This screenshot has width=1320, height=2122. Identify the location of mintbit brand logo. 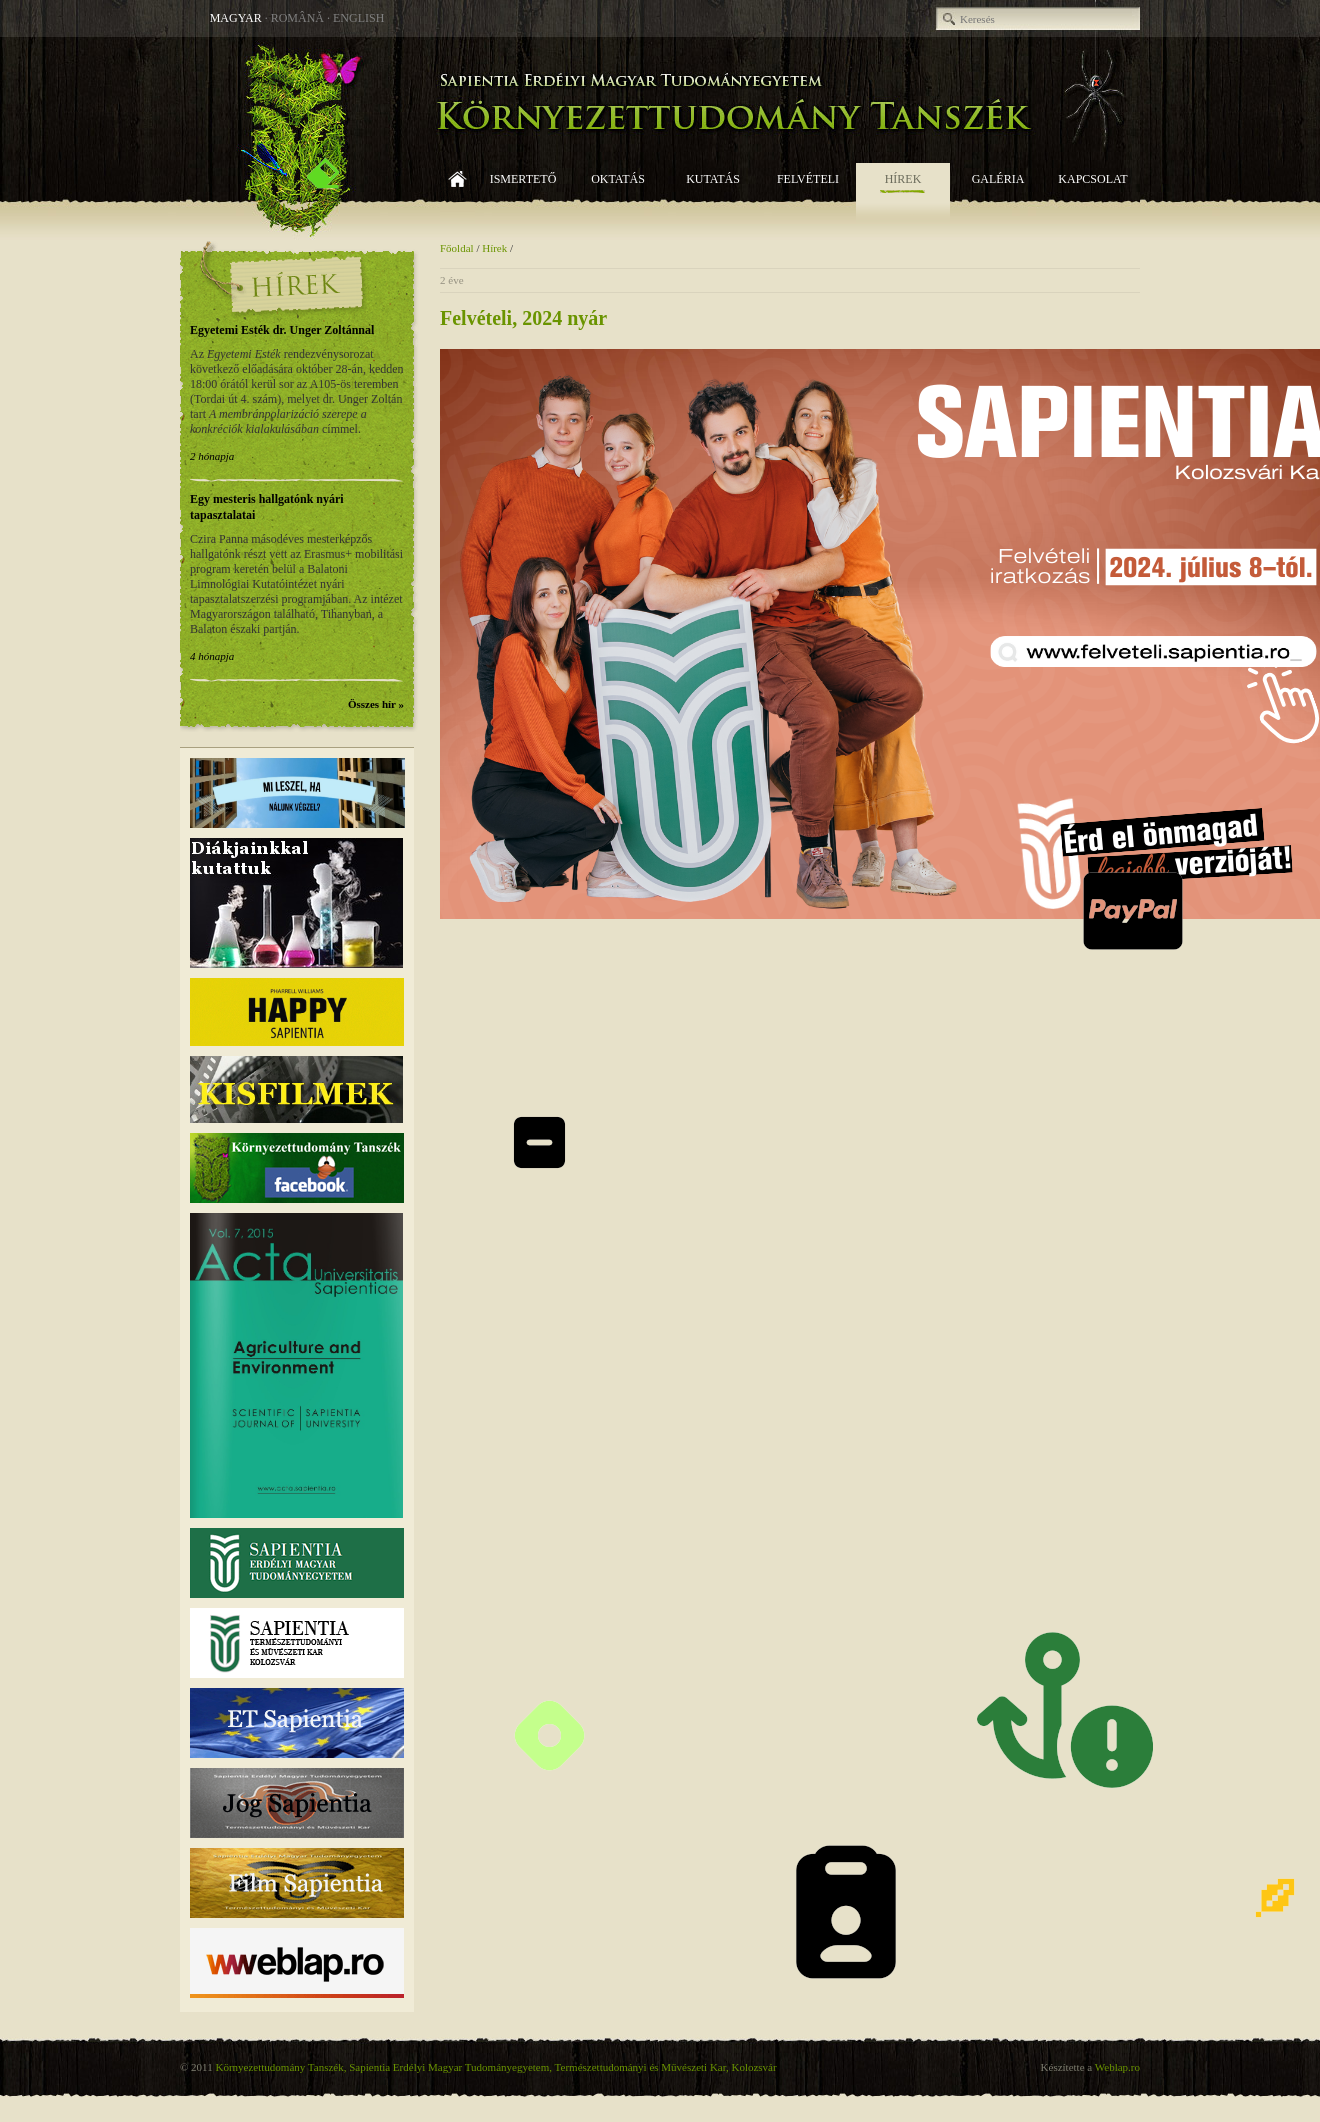
(1275, 1898).